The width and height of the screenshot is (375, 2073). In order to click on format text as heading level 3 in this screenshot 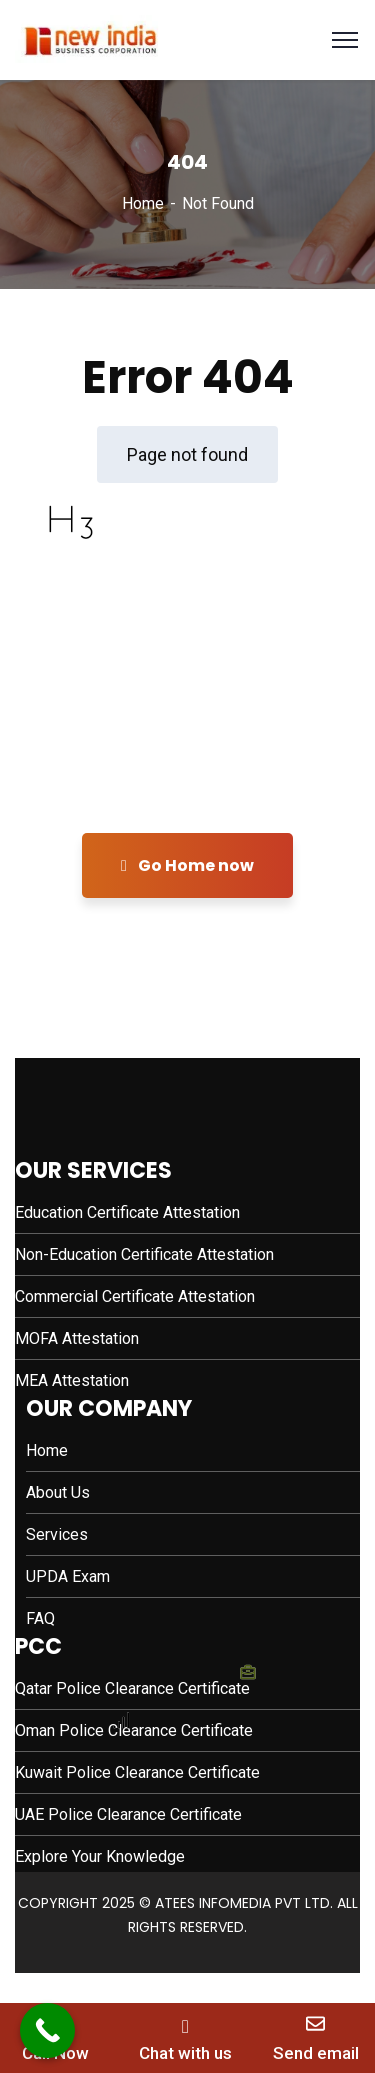, I will do `click(68, 521)`.